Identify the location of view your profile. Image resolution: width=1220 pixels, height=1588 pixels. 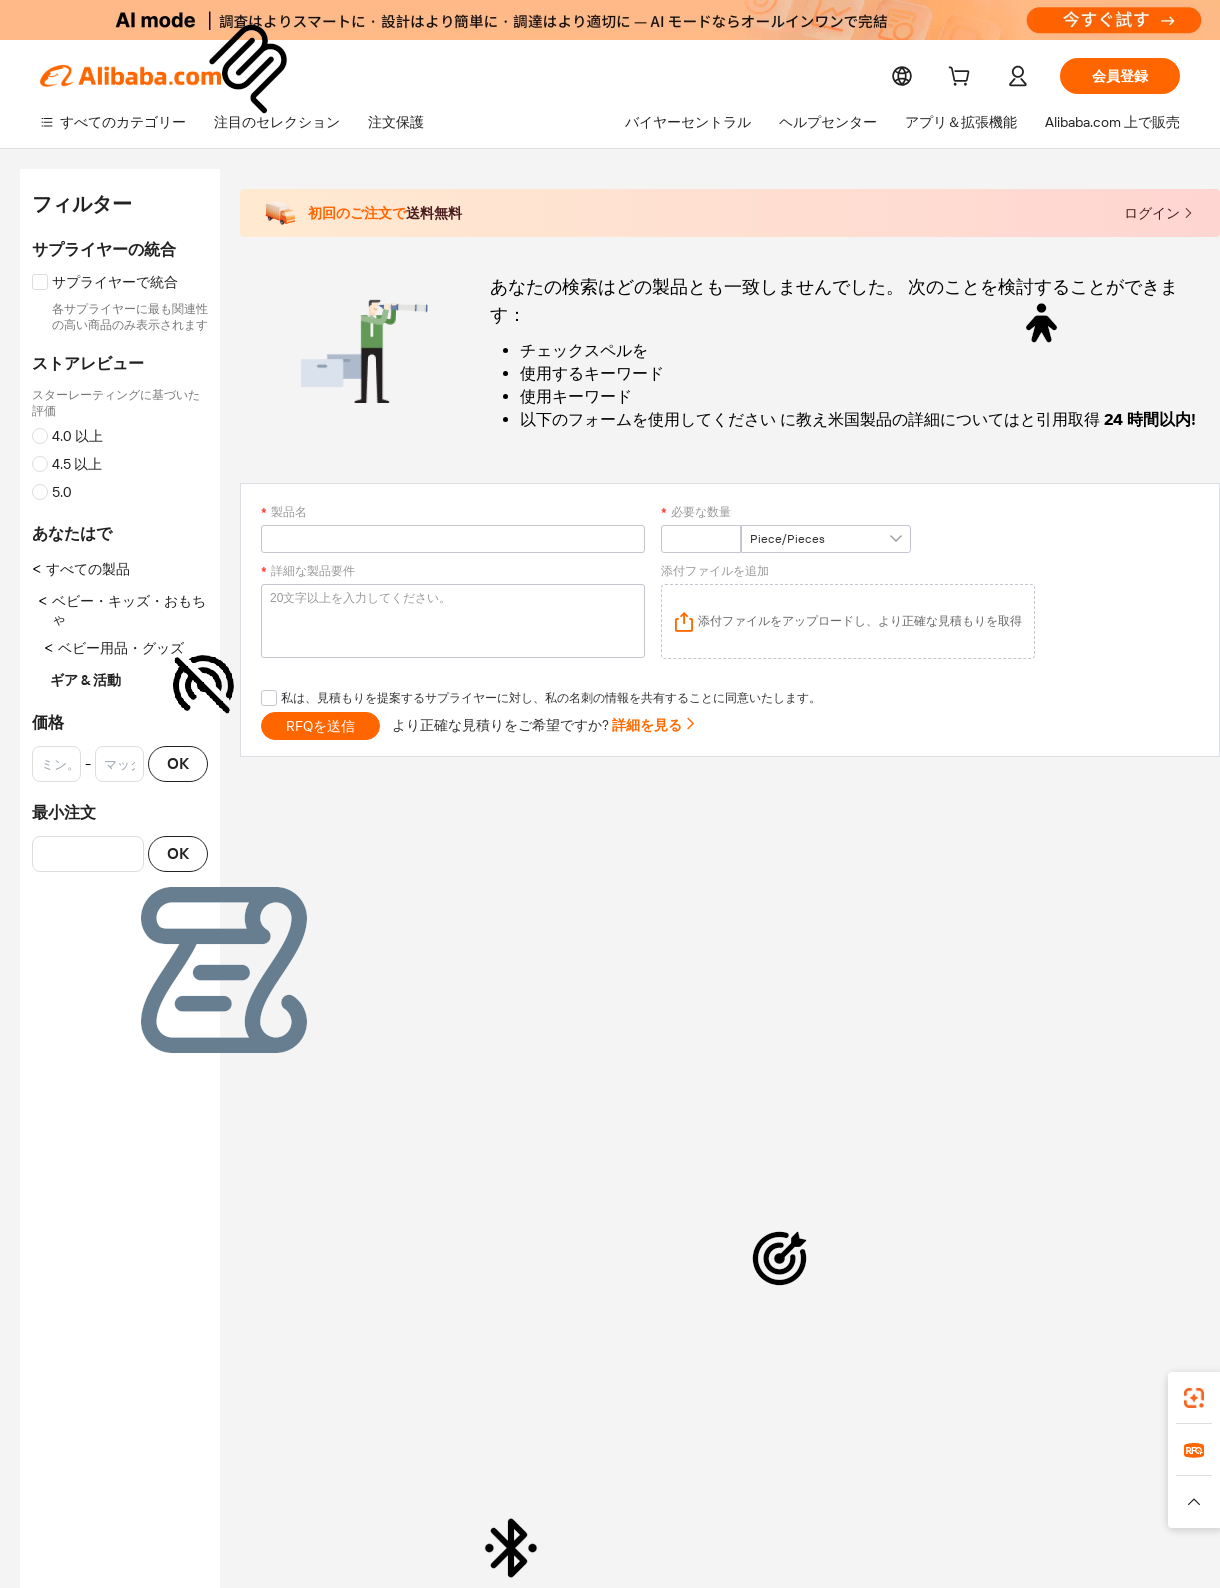
(1041, 323).